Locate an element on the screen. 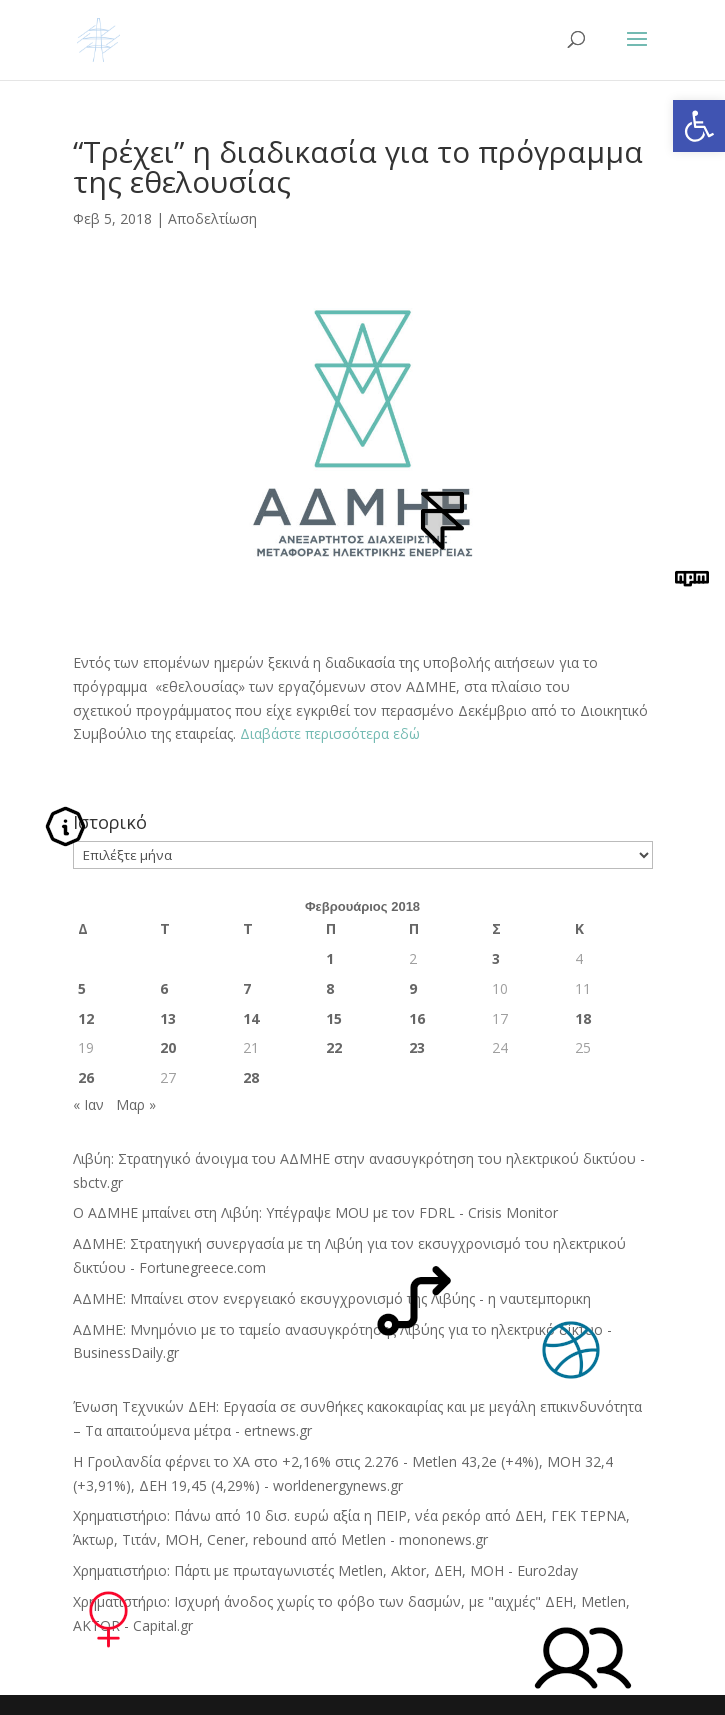 The width and height of the screenshot is (725, 1715). follow a guided path or tutorial is located at coordinates (414, 1299).